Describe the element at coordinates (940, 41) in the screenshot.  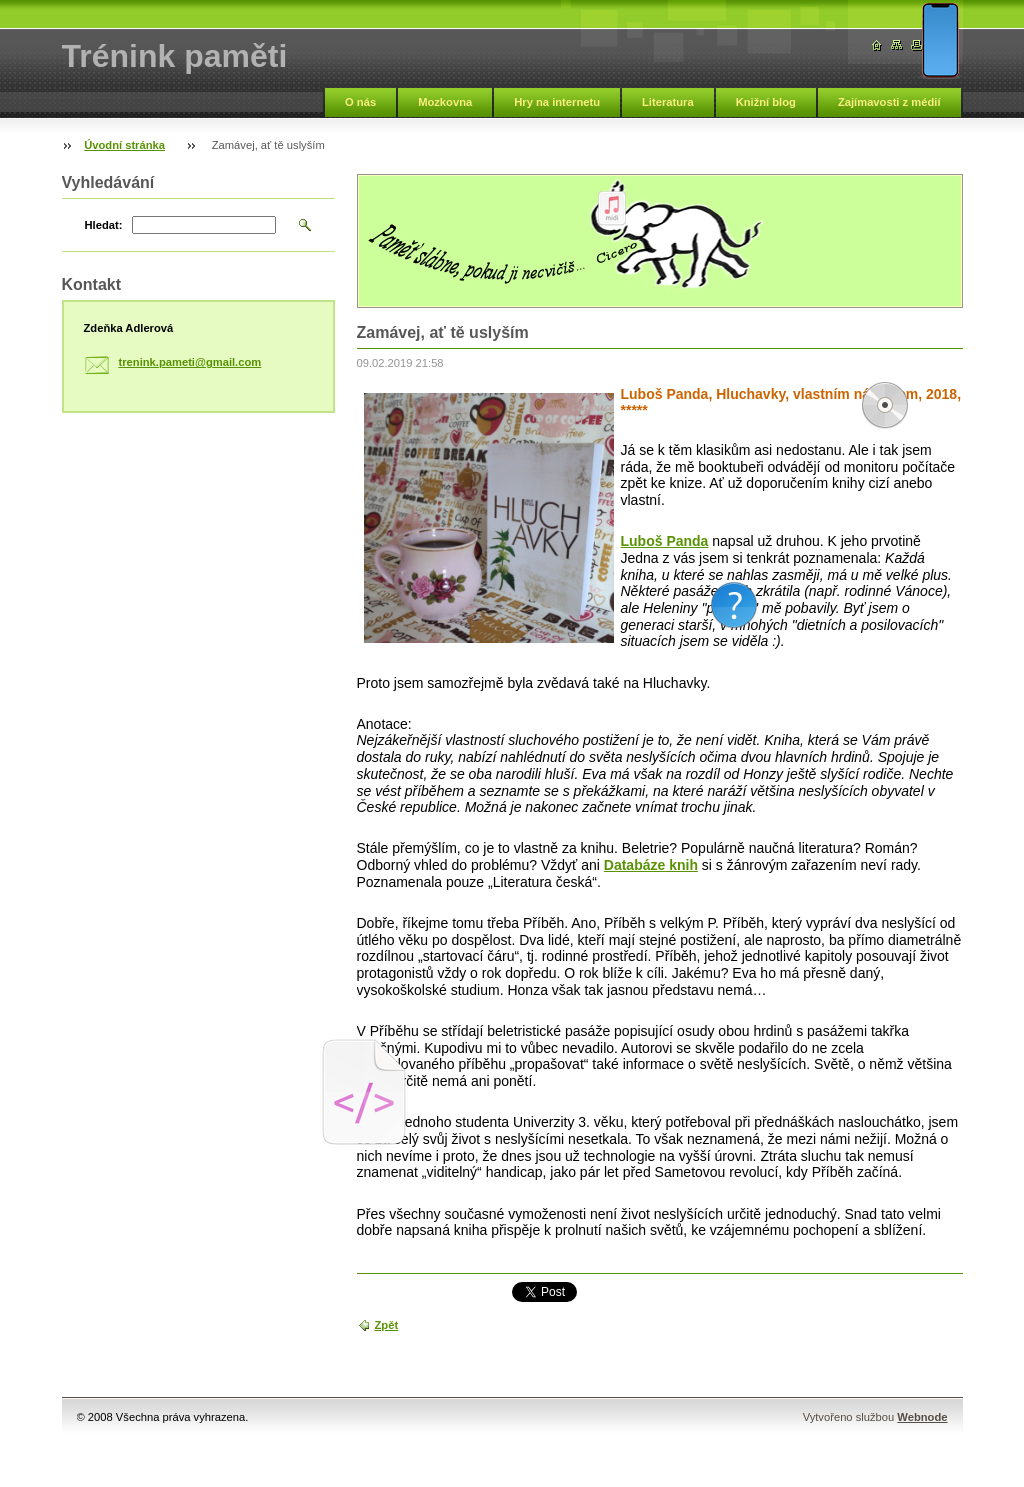
I see `iPhone 12 device icon in red` at that location.